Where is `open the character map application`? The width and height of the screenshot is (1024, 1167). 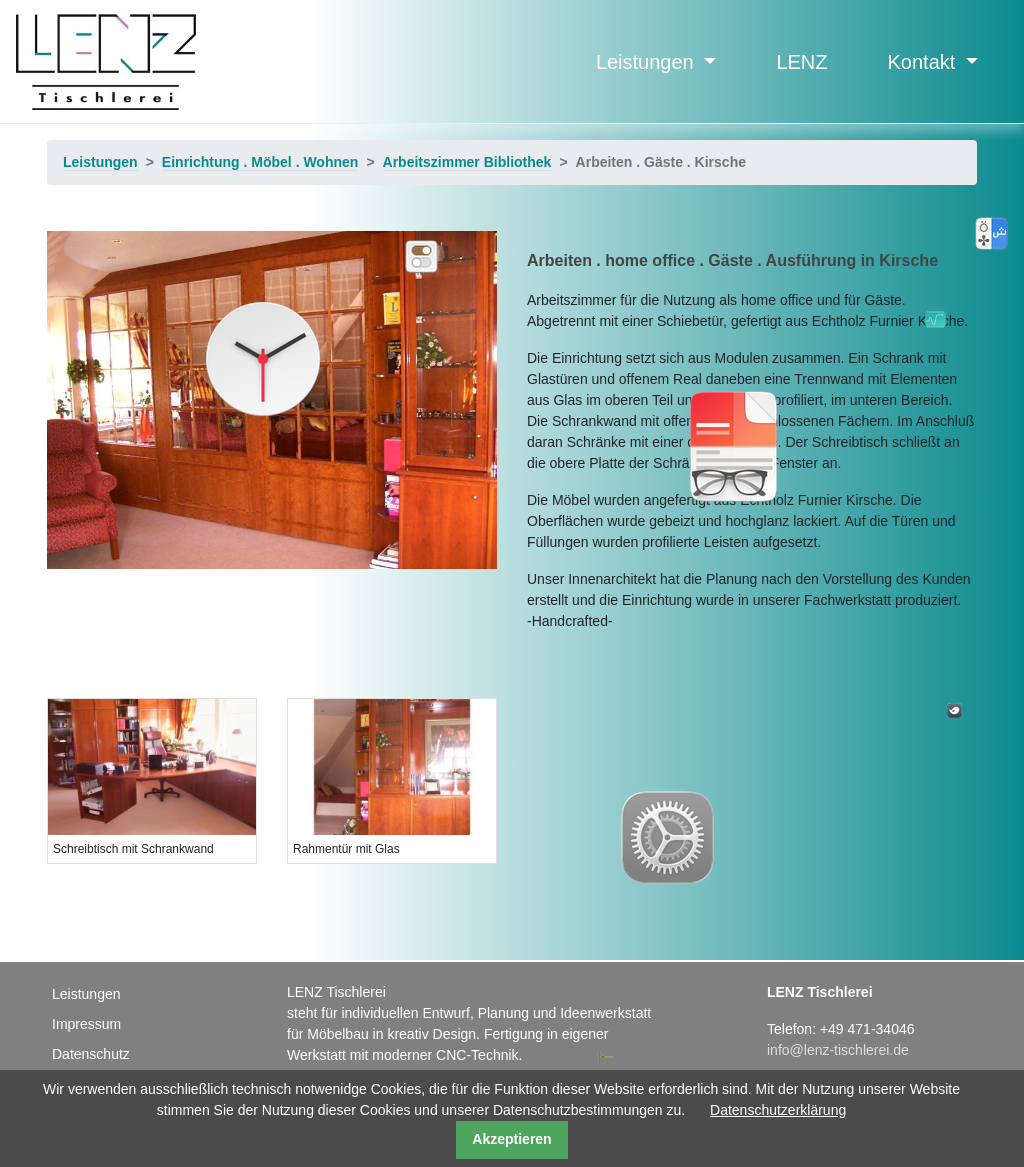 open the character map application is located at coordinates (991, 233).